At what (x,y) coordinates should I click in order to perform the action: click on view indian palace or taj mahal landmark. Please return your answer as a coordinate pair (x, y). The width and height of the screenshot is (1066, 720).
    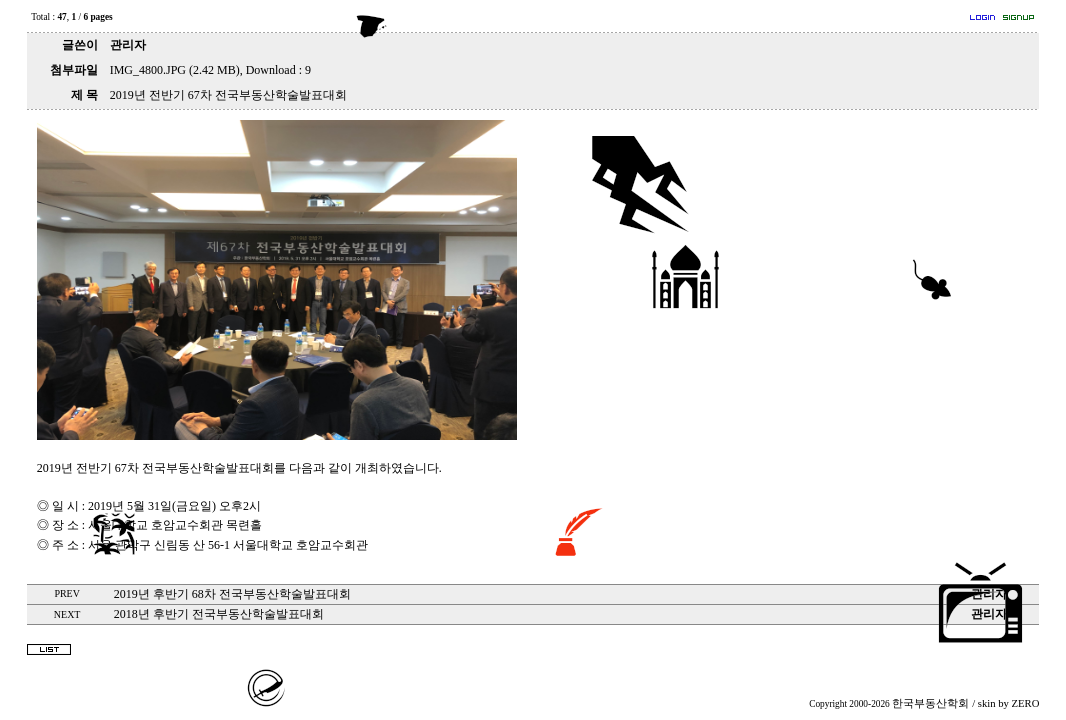
    Looking at the image, I should click on (685, 276).